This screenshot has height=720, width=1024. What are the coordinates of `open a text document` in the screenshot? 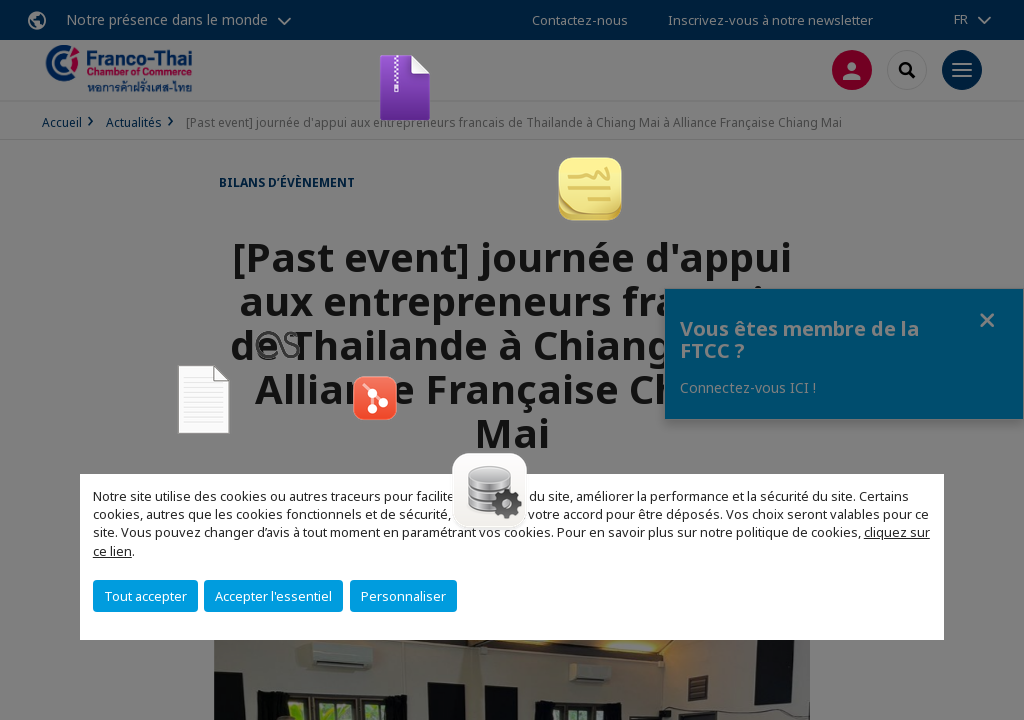 It's located at (203, 399).